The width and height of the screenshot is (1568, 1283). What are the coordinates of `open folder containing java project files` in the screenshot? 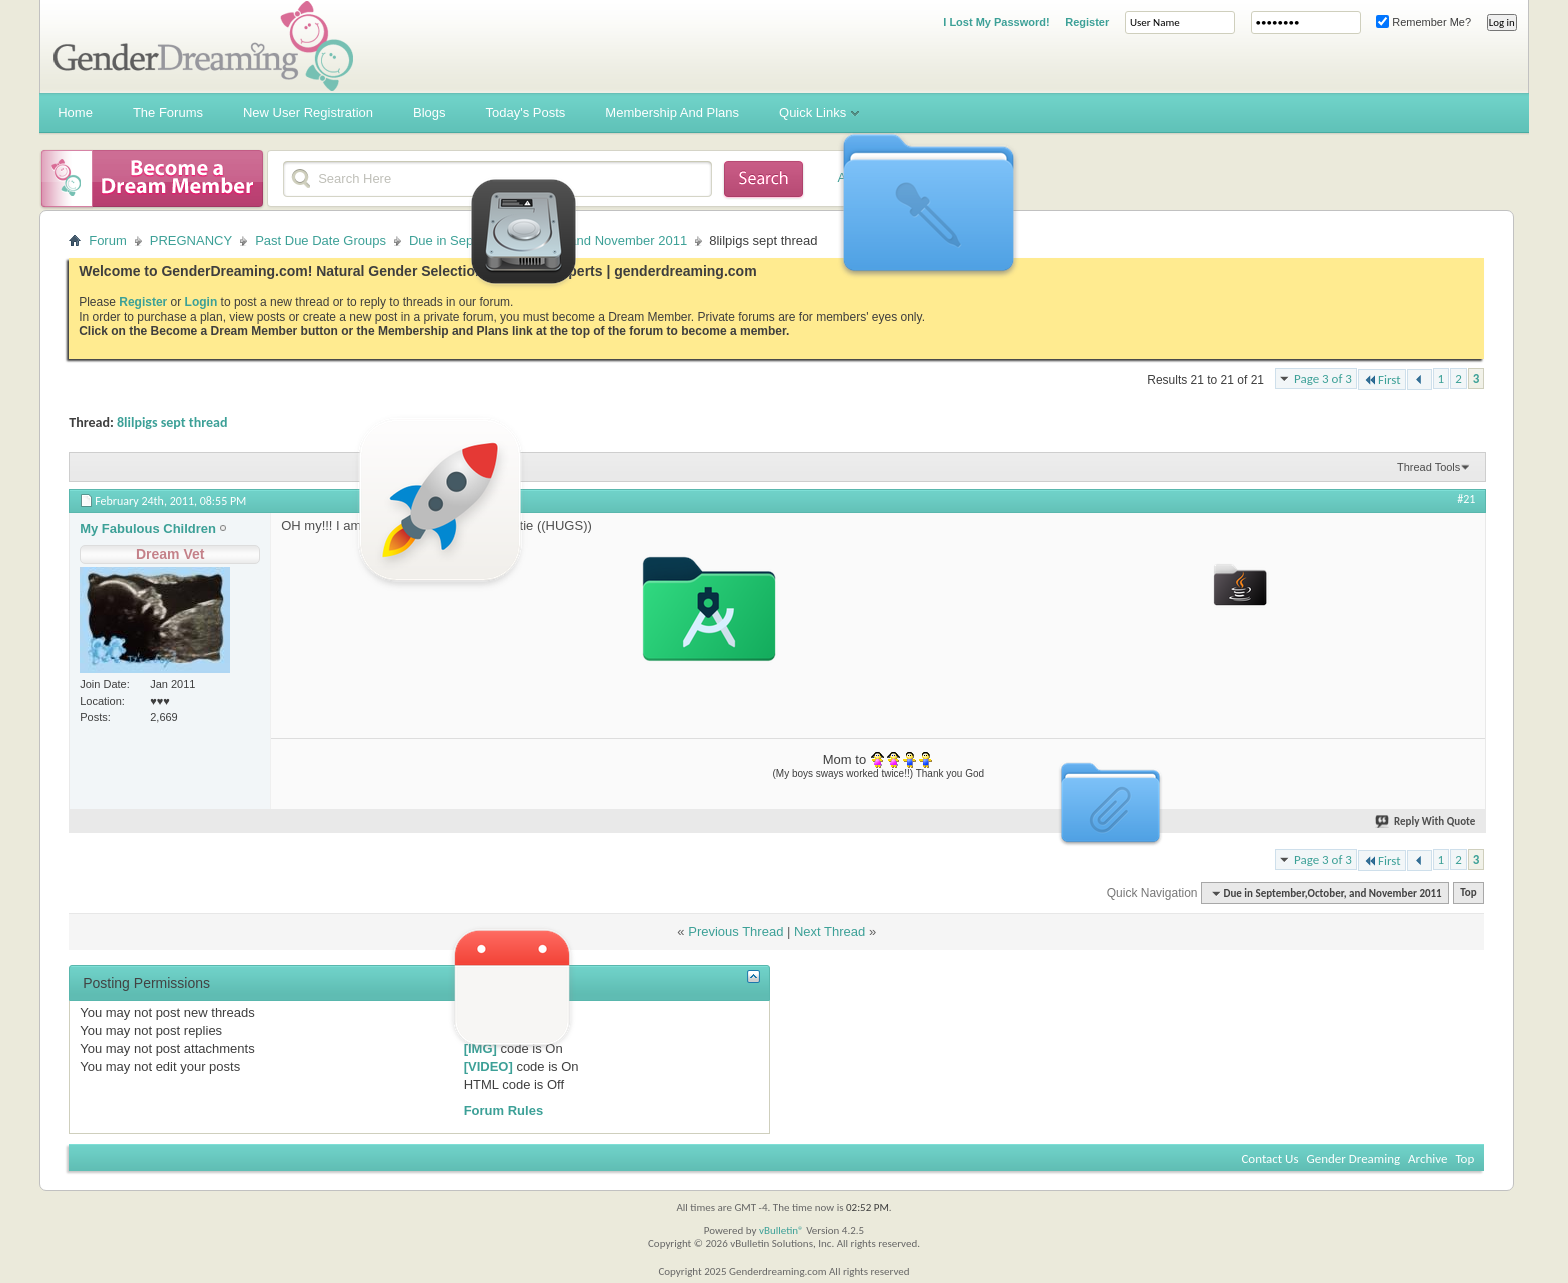 It's located at (1240, 586).